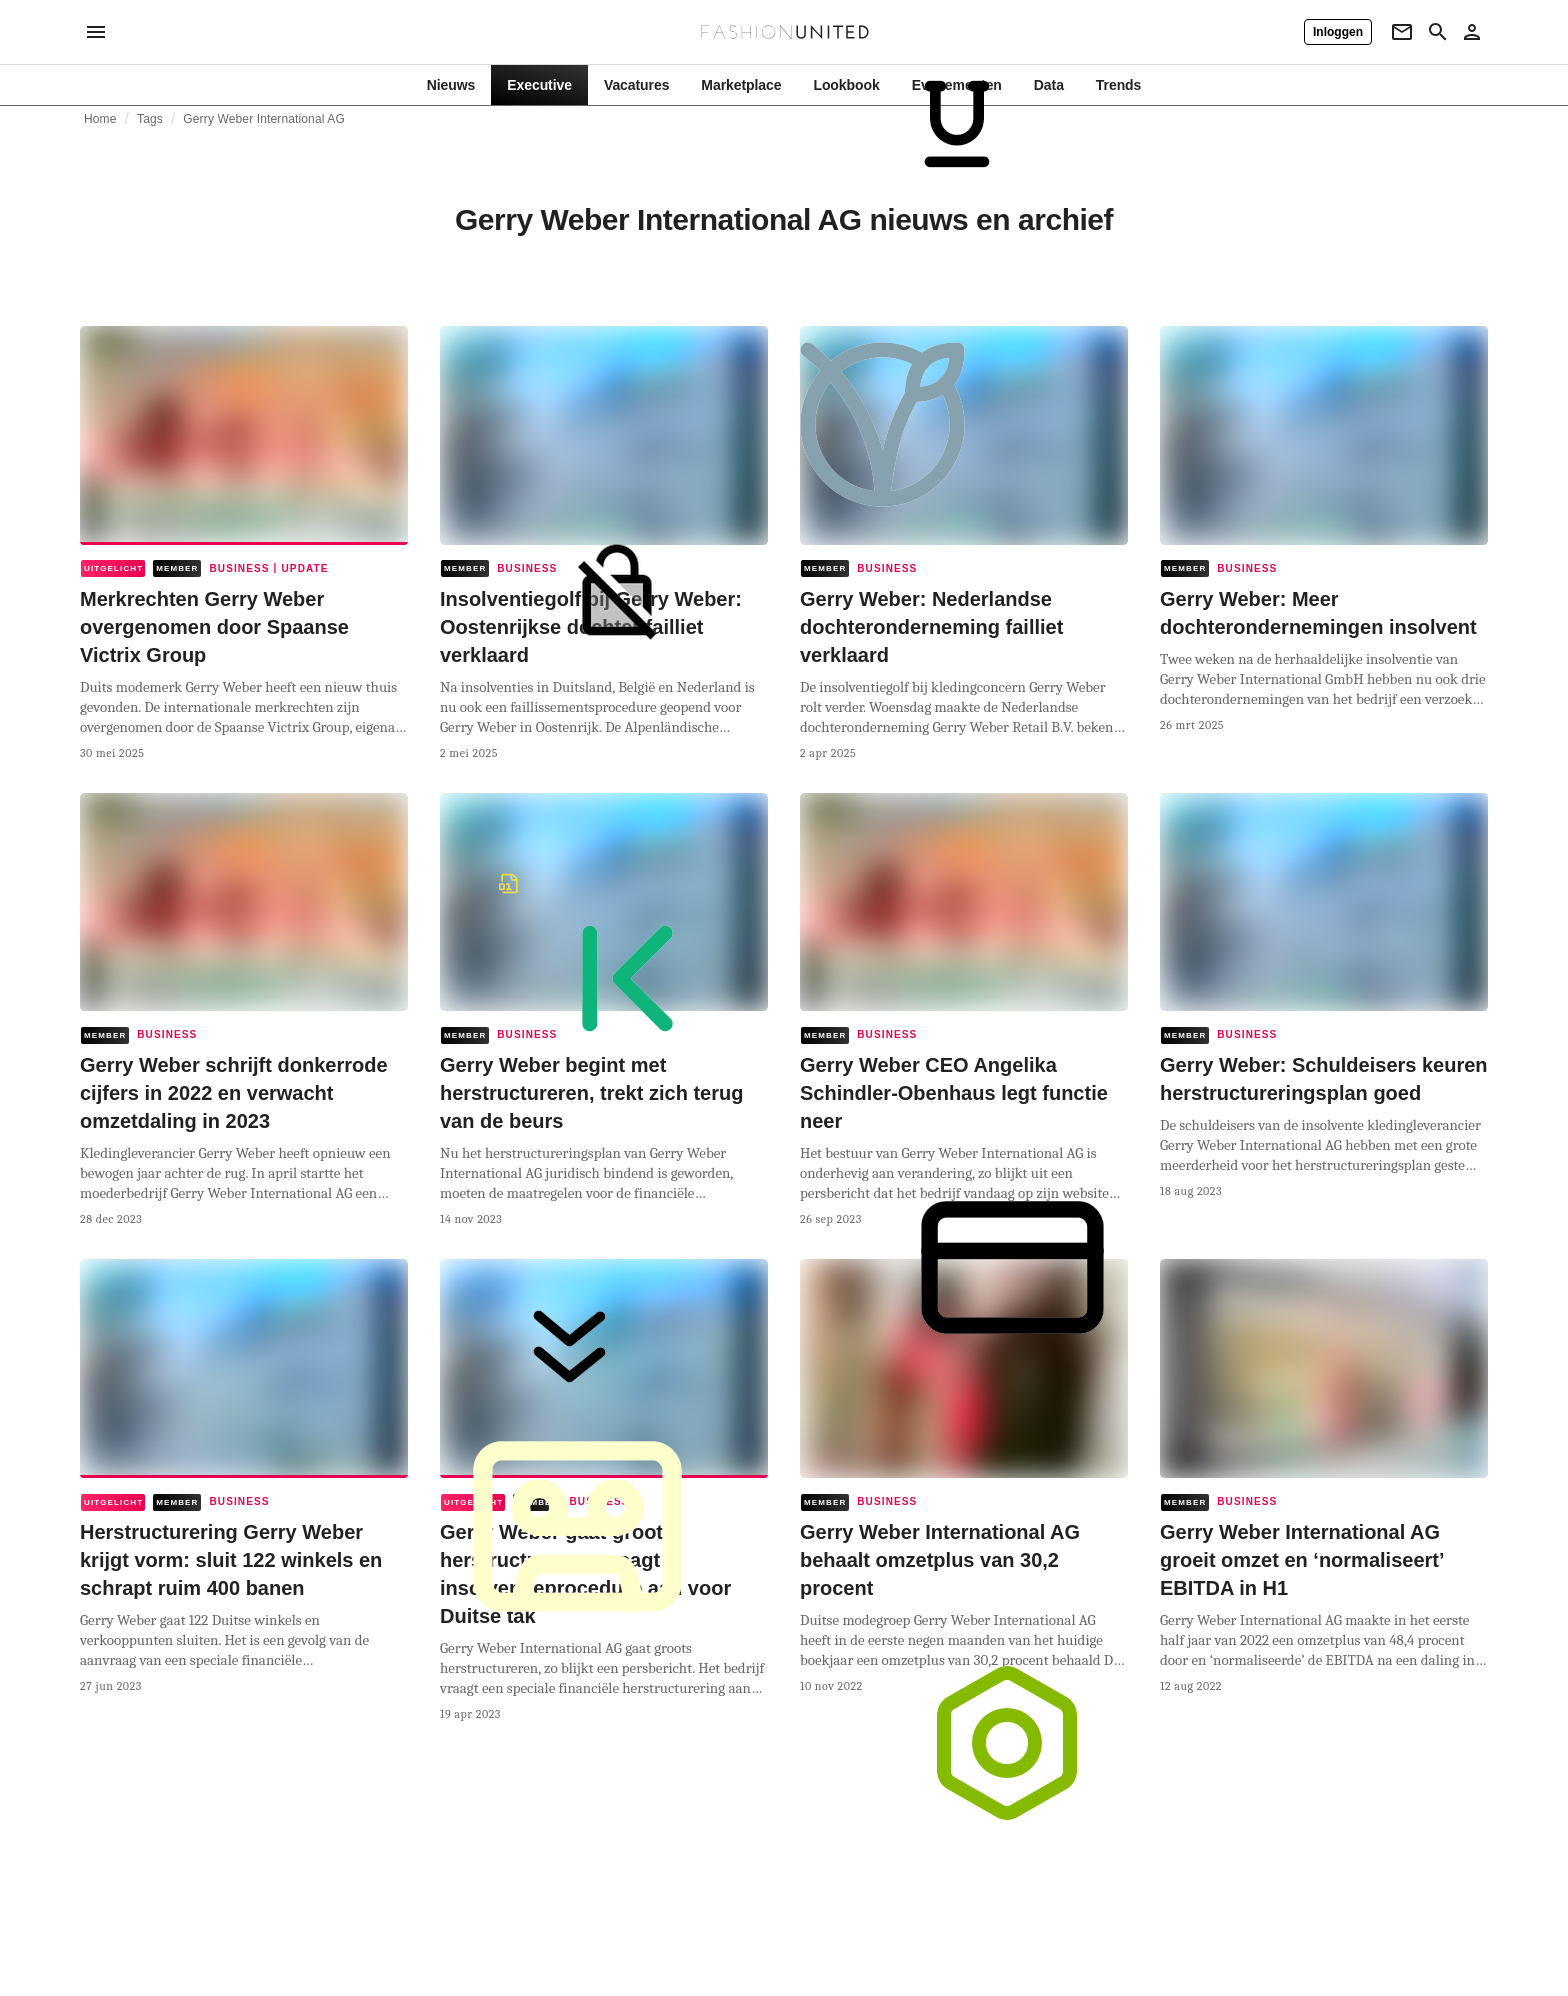  Describe the element at coordinates (509, 883) in the screenshot. I see `view or open a binary file` at that location.